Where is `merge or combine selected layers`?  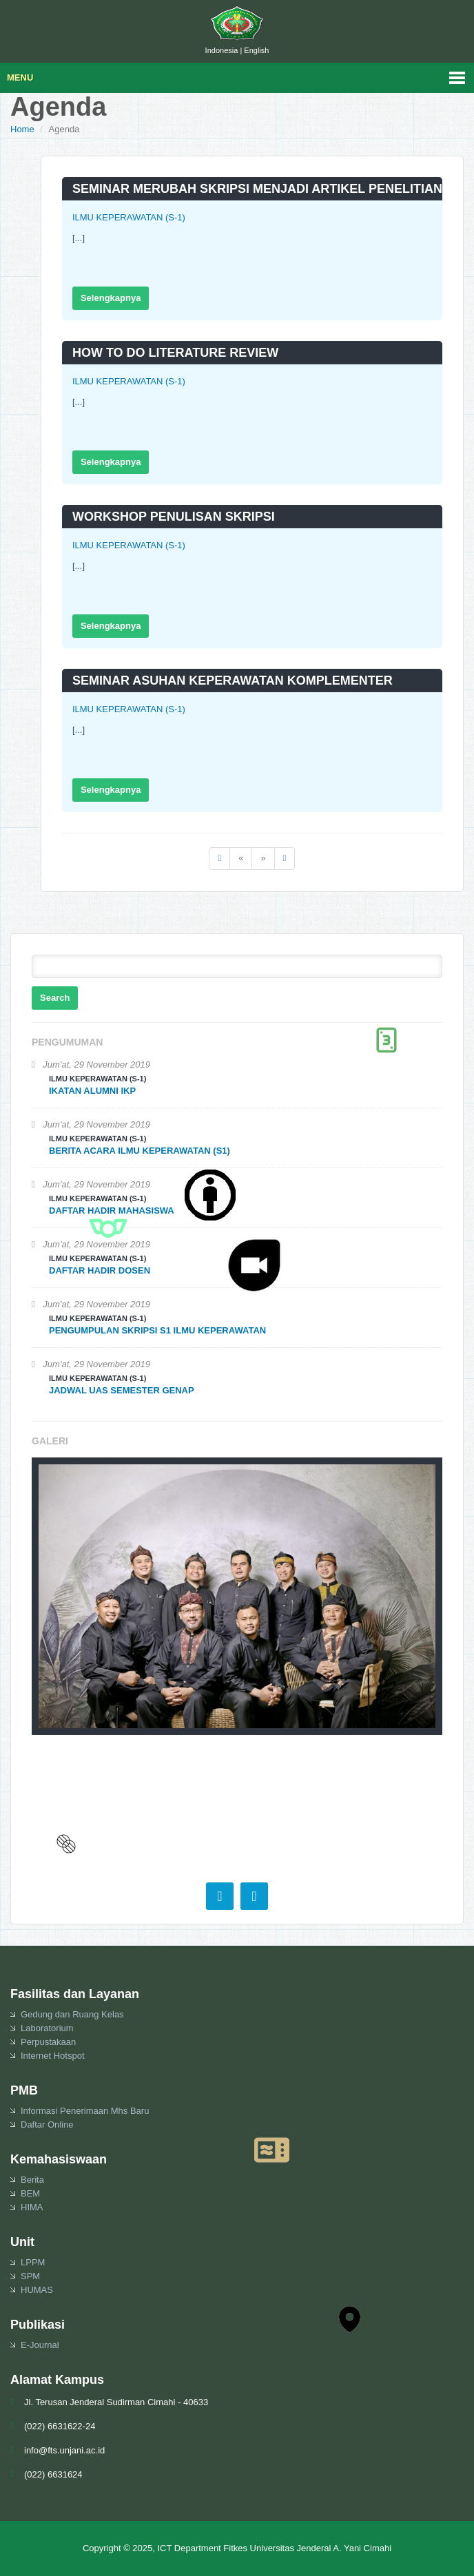
merge or combine selected layers is located at coordinates (66, 1844).